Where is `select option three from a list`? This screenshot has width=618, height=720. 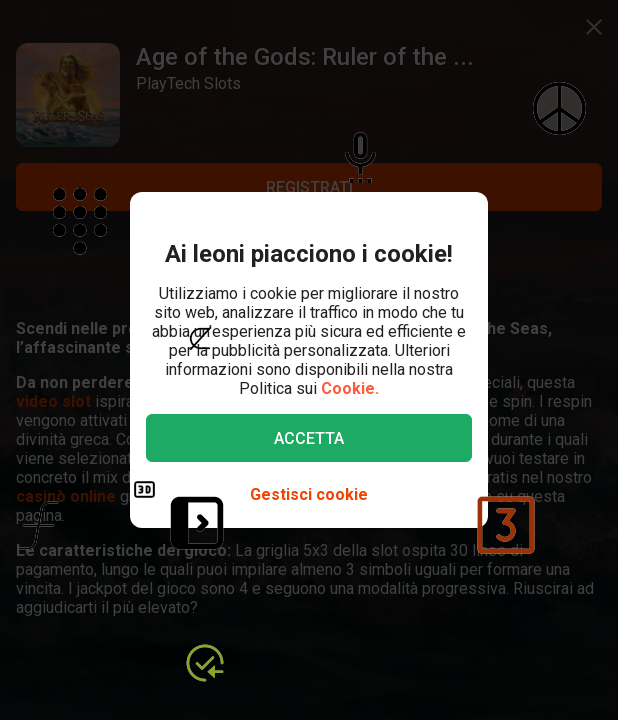
select option three from a list is located at coordinates (506, 525).